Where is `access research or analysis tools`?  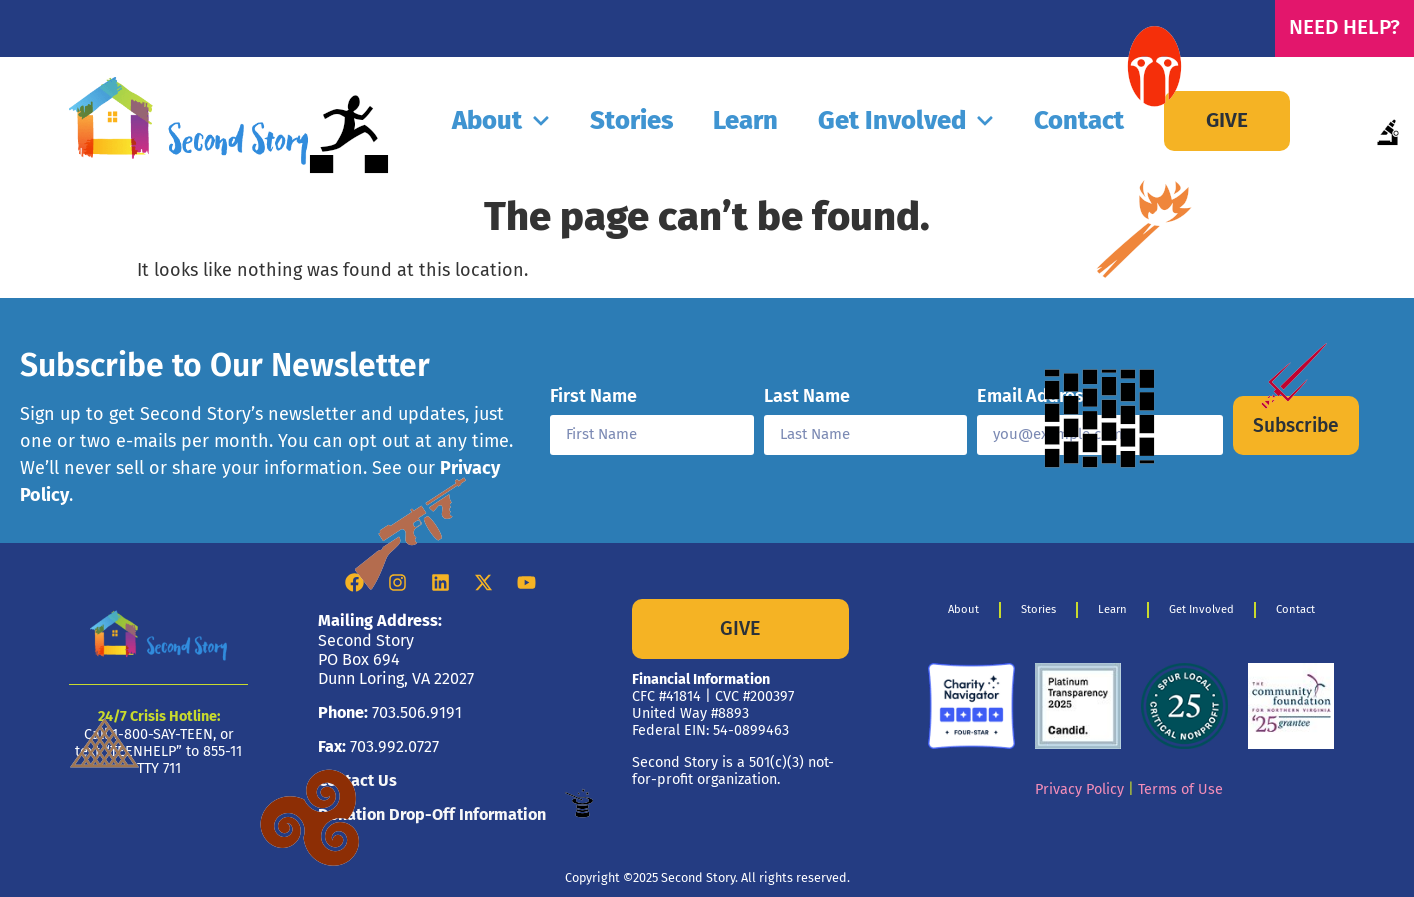 access research or analysis tools is located at coordinates (1388, 132).